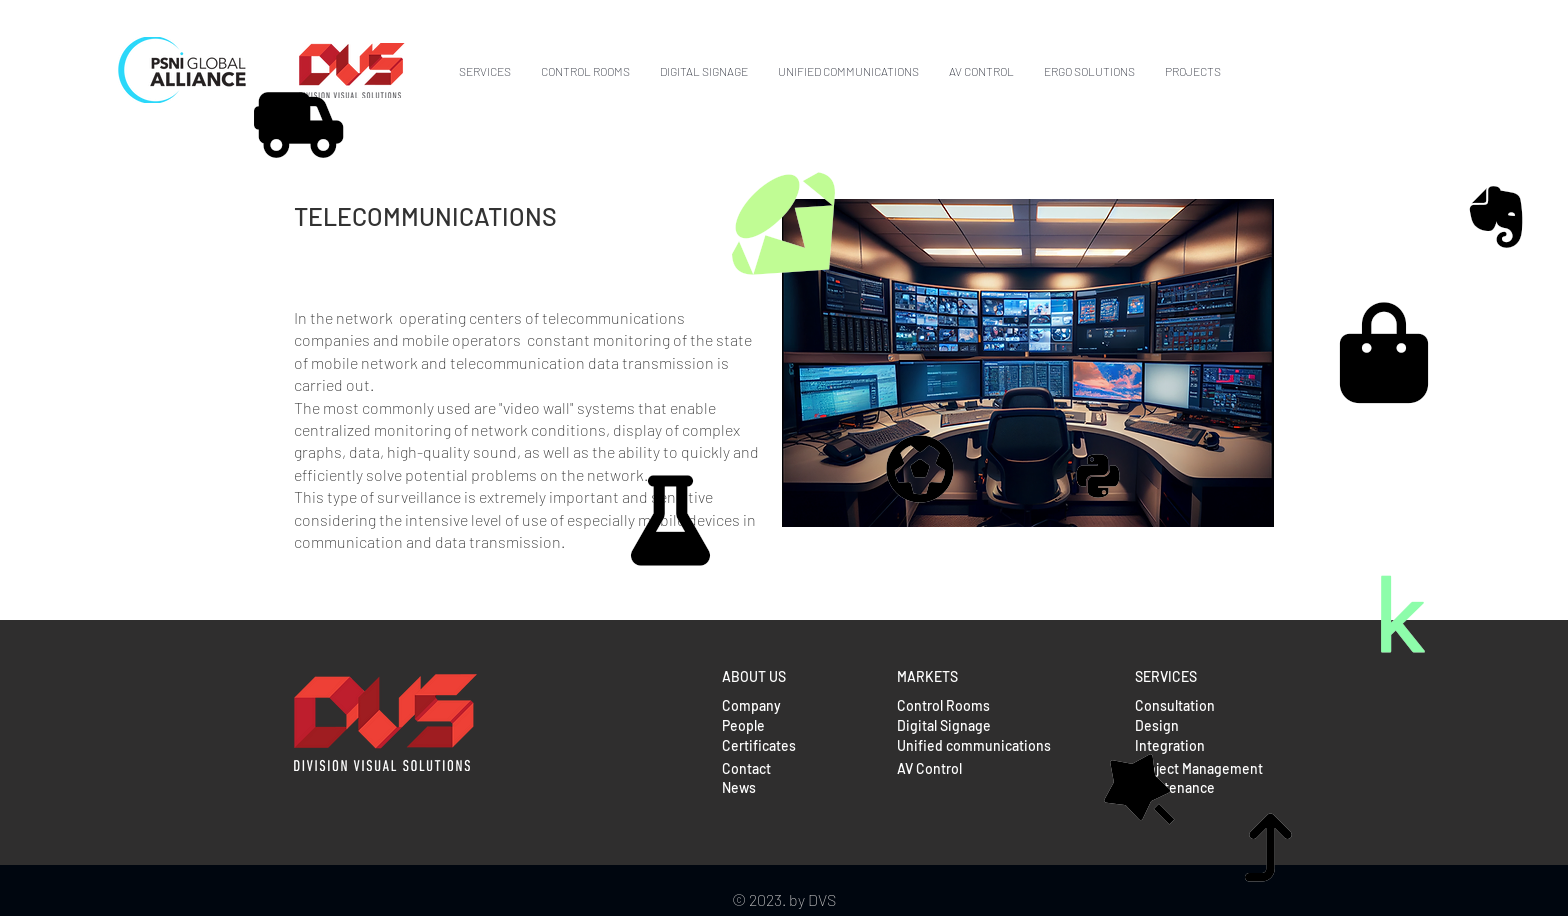 This screenshot has height=916, width=1568. Describe the element at coordinates (783, 223) in the screenshot. I see `ruby programming language logo` at that location.